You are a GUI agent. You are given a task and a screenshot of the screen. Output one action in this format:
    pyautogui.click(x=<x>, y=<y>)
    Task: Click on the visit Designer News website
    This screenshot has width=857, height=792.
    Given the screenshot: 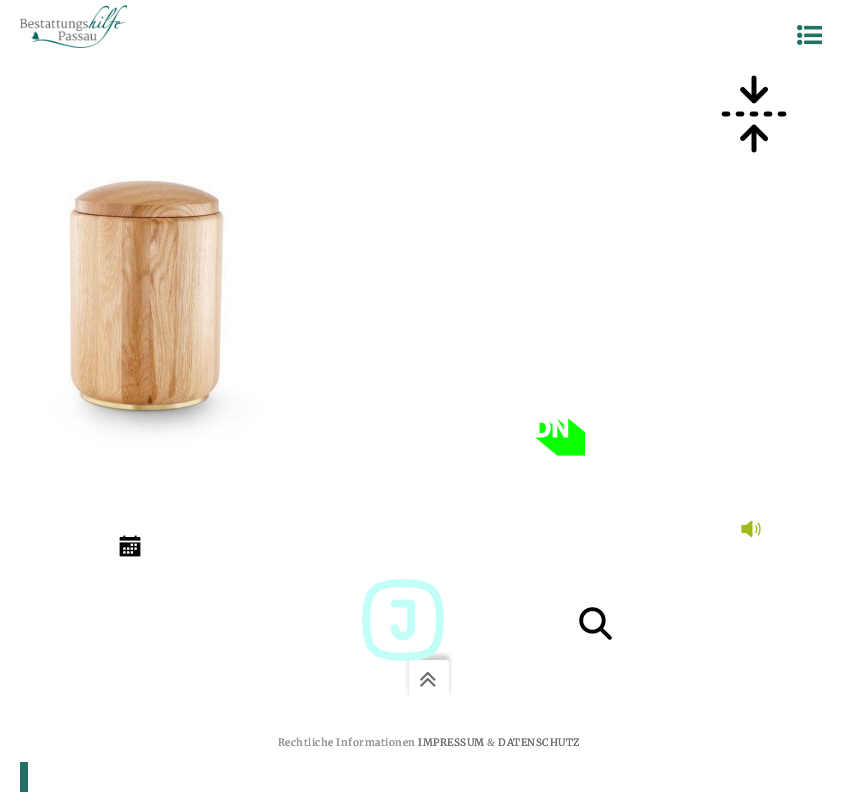 What is the action you would take?
    pyautogui.click(x=560, y=437)
    